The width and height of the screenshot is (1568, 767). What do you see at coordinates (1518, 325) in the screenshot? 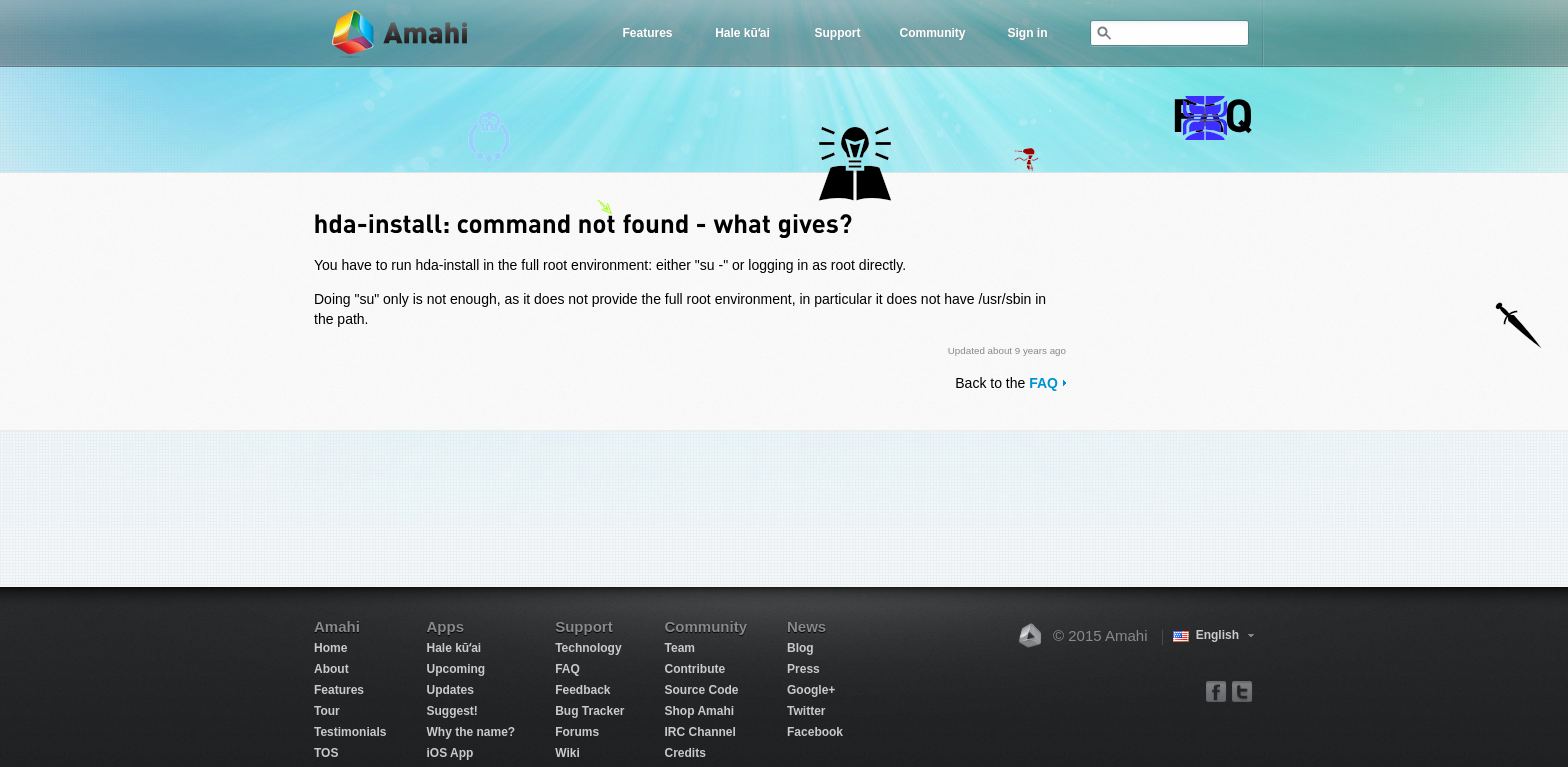
I see `select a dagger or stabbing weapon in a game` at bounding box center [1518, 325].